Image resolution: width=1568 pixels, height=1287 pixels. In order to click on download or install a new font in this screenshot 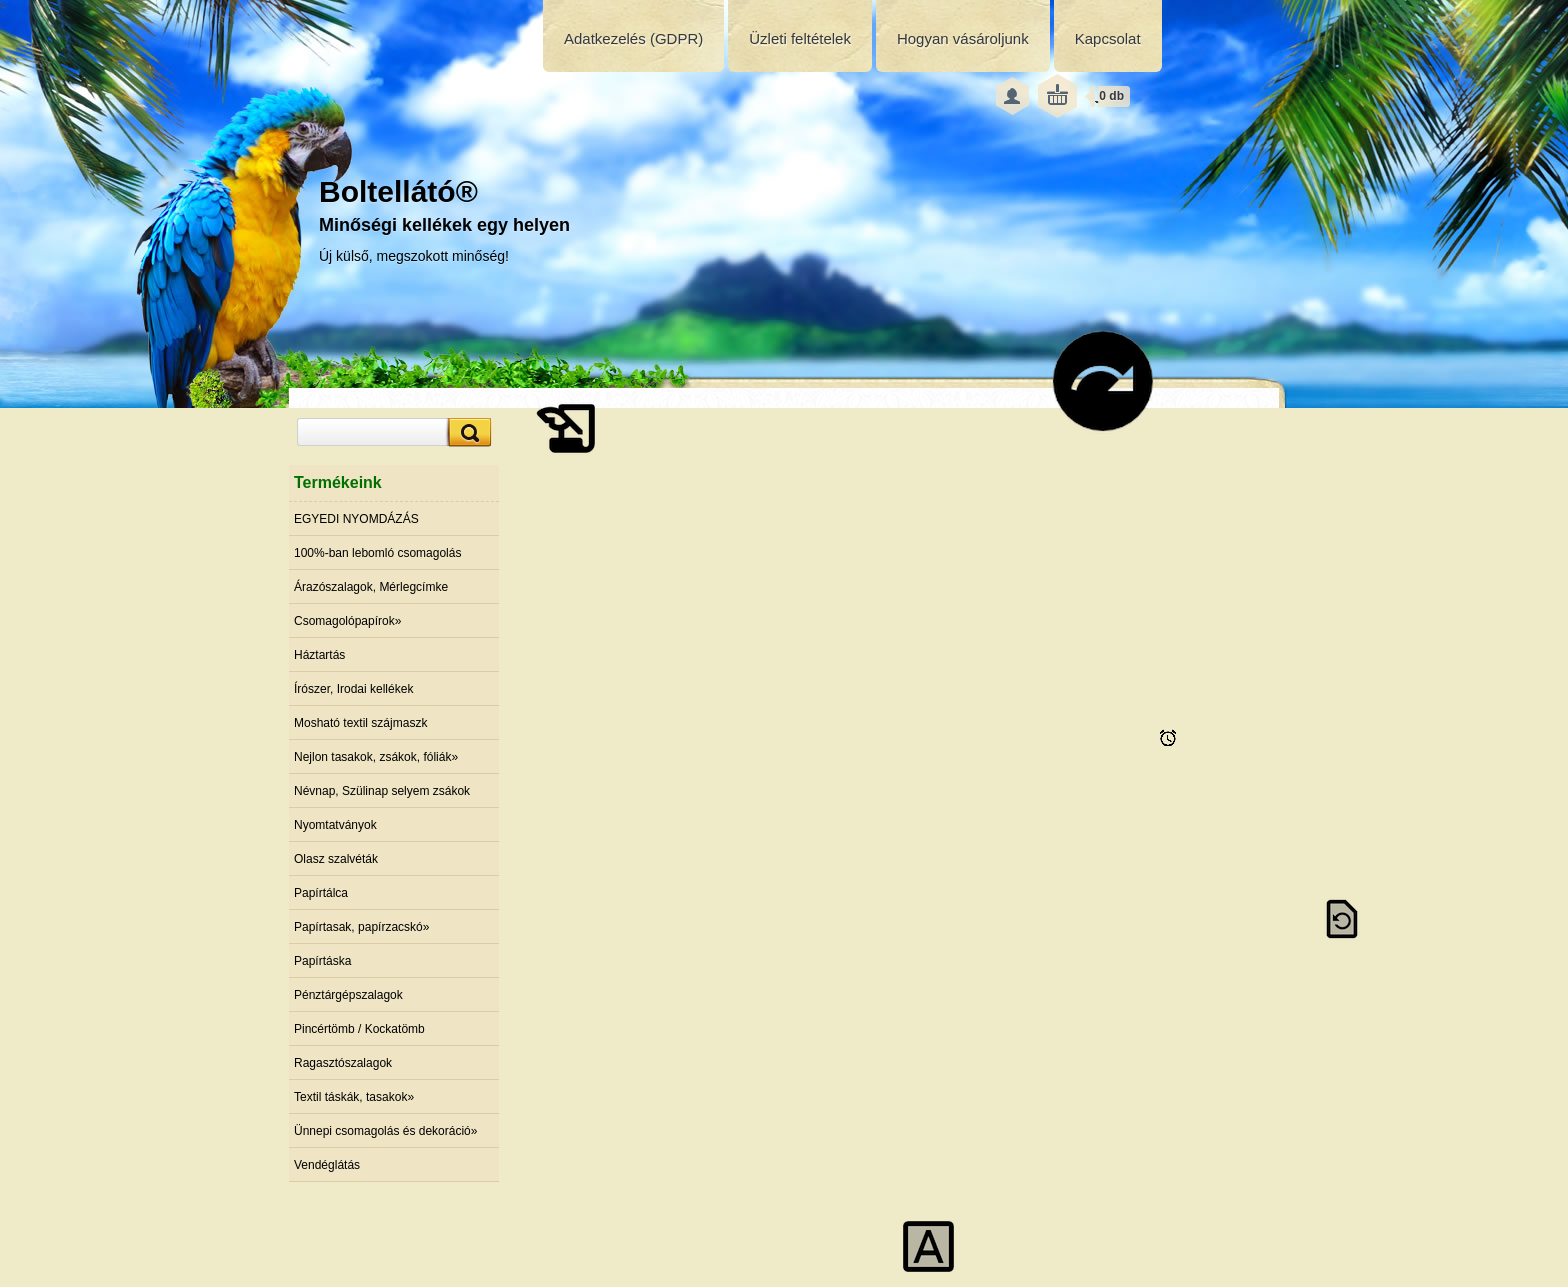, I will do `click(928, 1246)`.